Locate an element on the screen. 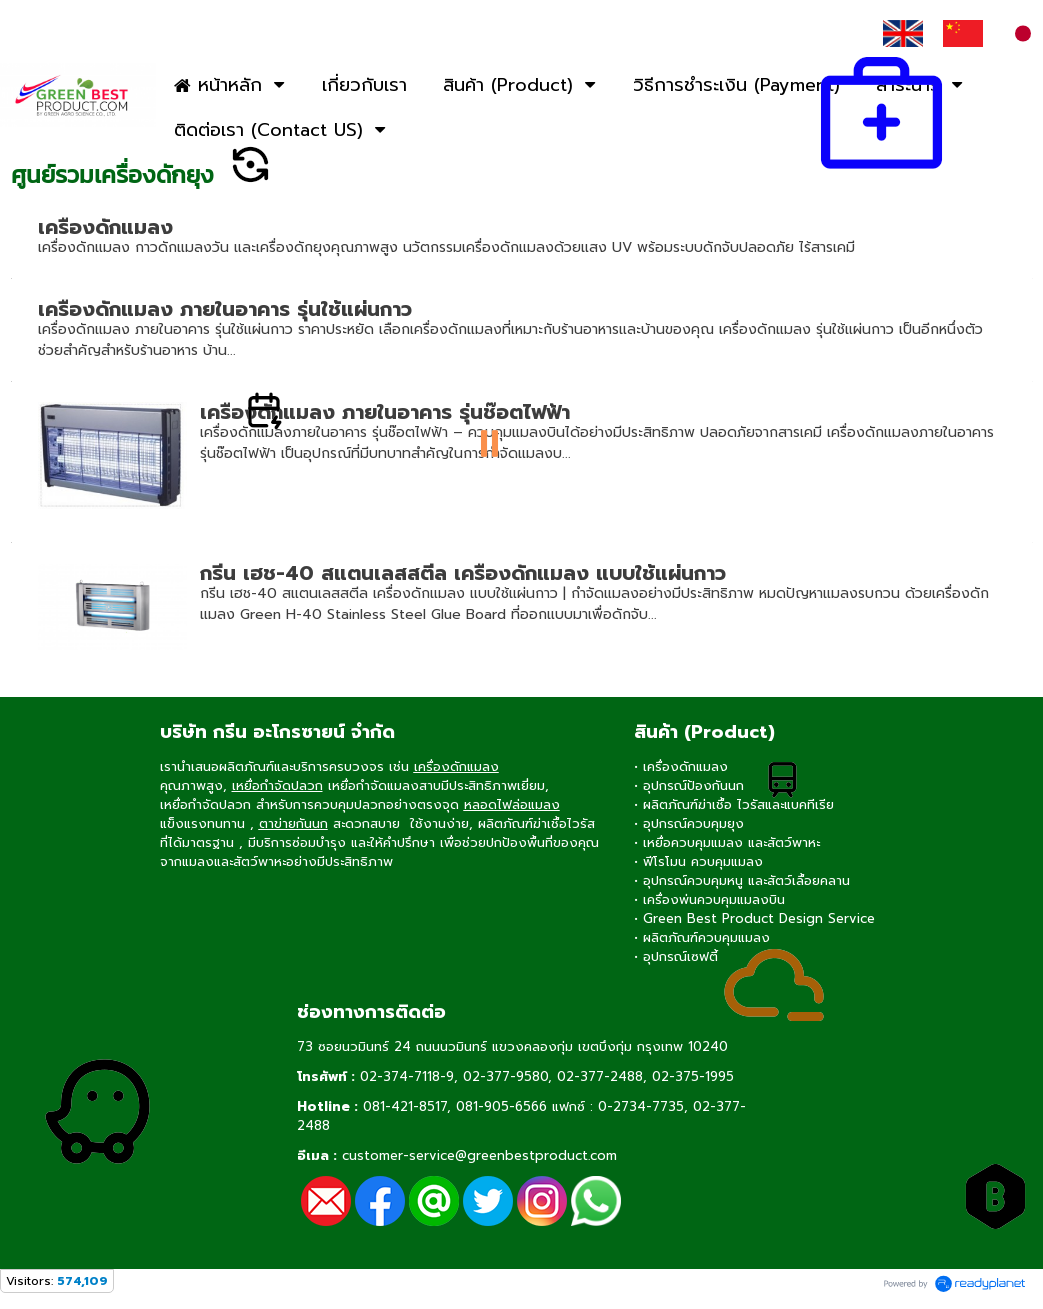  access health or medical resources is located at coordinates (881, 117).